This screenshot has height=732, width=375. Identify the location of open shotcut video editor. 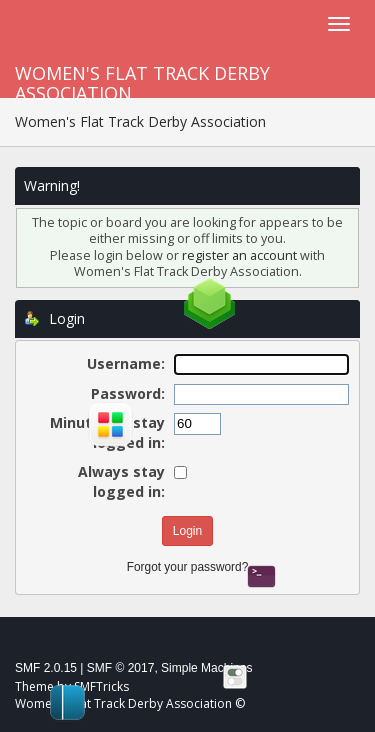
(67, 702).